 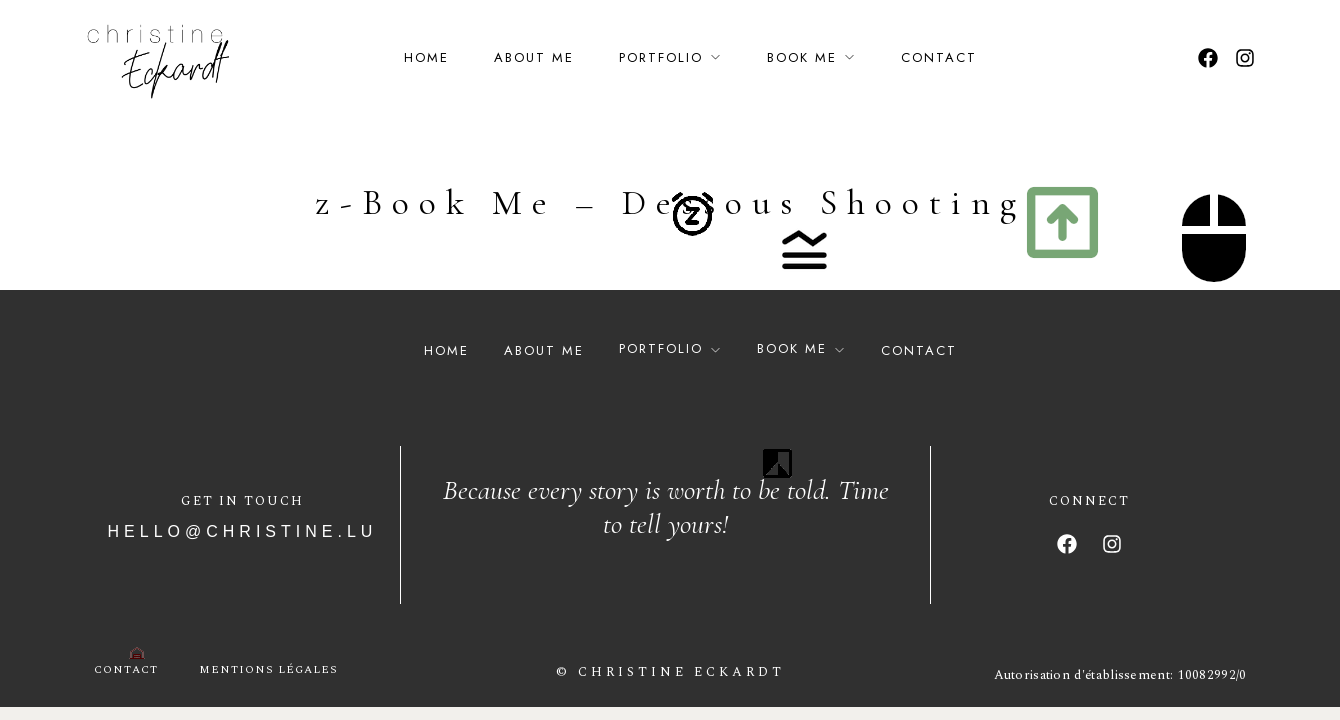 What do you see at coordinates (777, 463) in the screenshot?
I see `apply black and white filter to image` at bounding box center [777, 463].